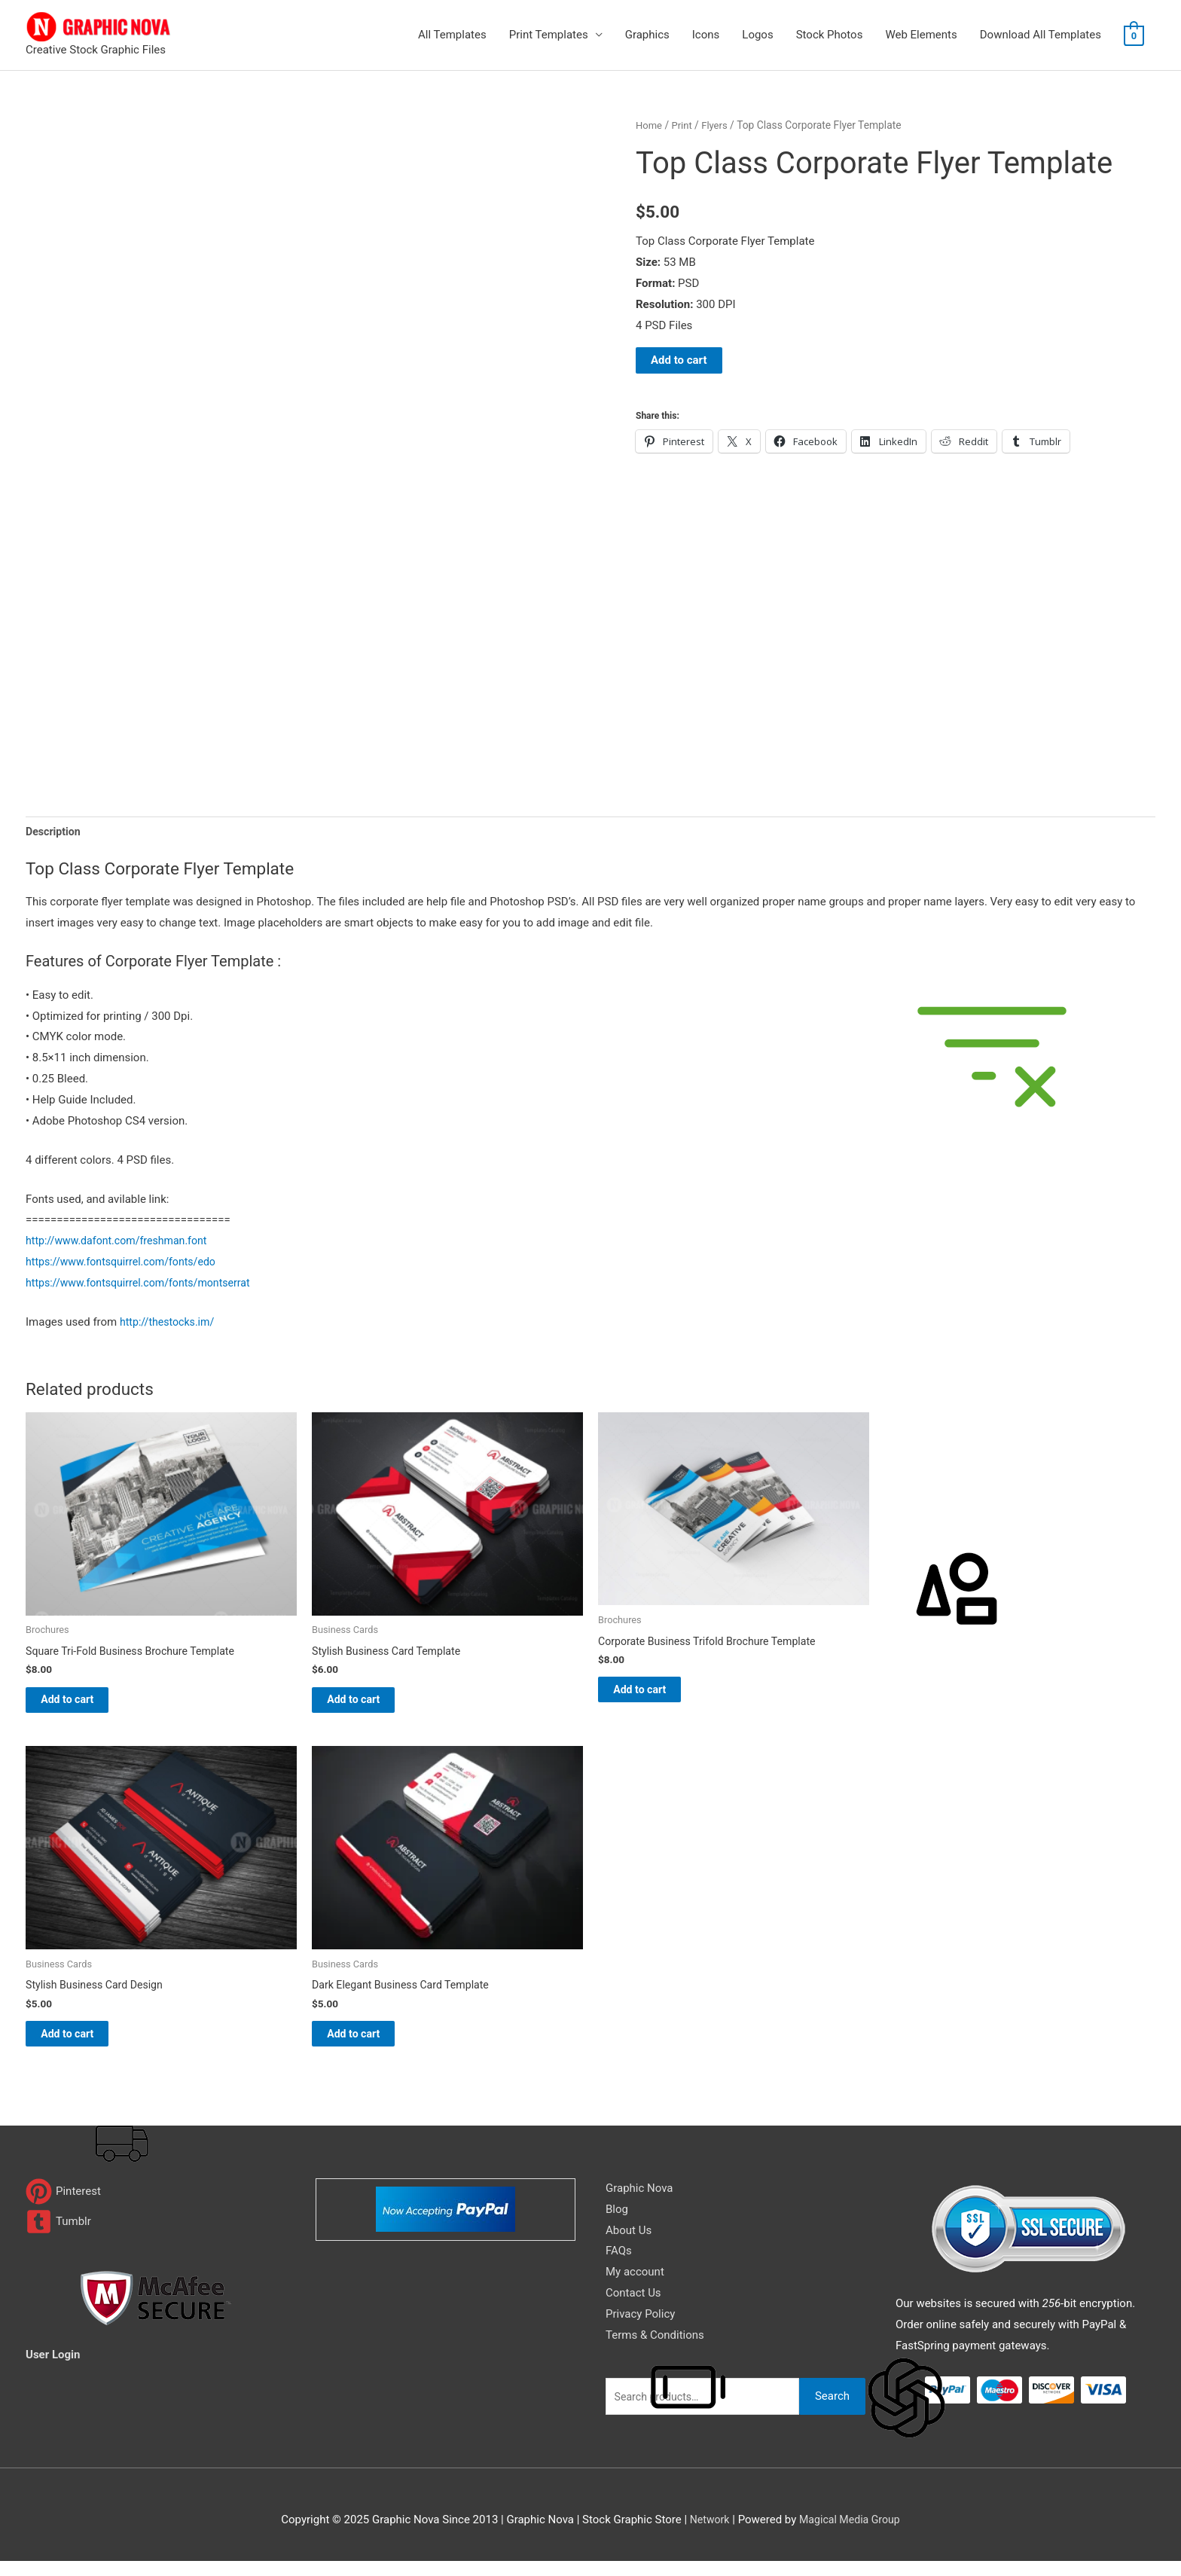  I want to click on open OpenAI or ChatGPT app, so click(906, 2397).